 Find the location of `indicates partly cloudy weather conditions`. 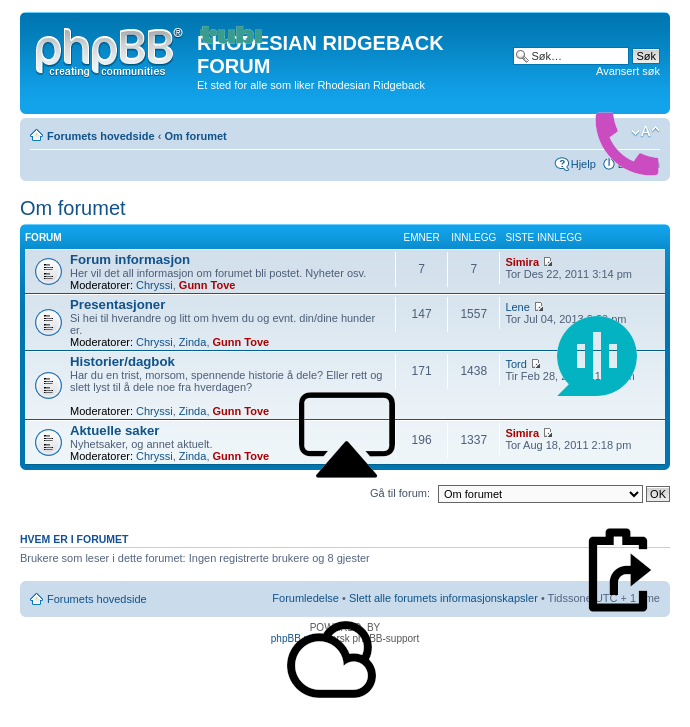

indicates partly cloudy weather conditions is located at coordinates (331, 661).